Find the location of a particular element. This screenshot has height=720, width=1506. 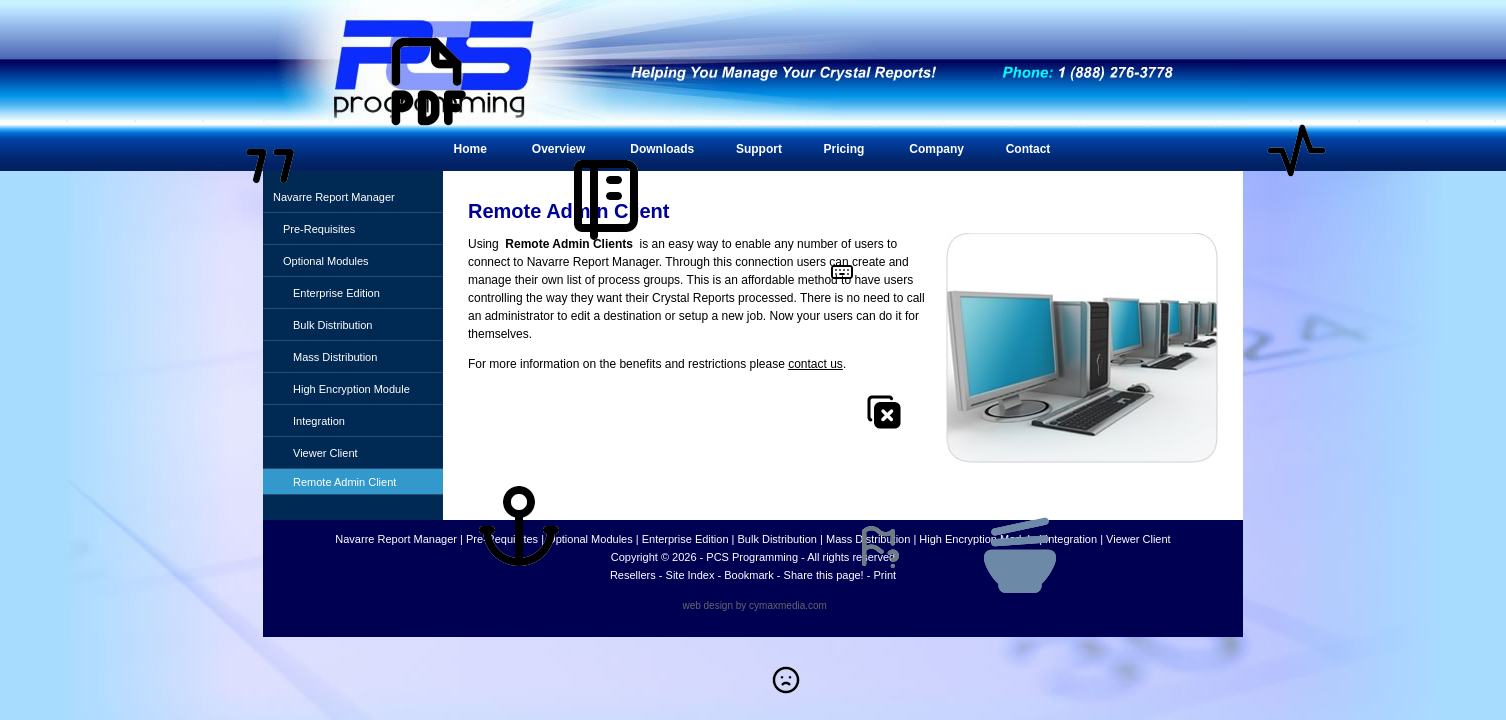

open your notebook or notes is located at coordinates (606, 196).